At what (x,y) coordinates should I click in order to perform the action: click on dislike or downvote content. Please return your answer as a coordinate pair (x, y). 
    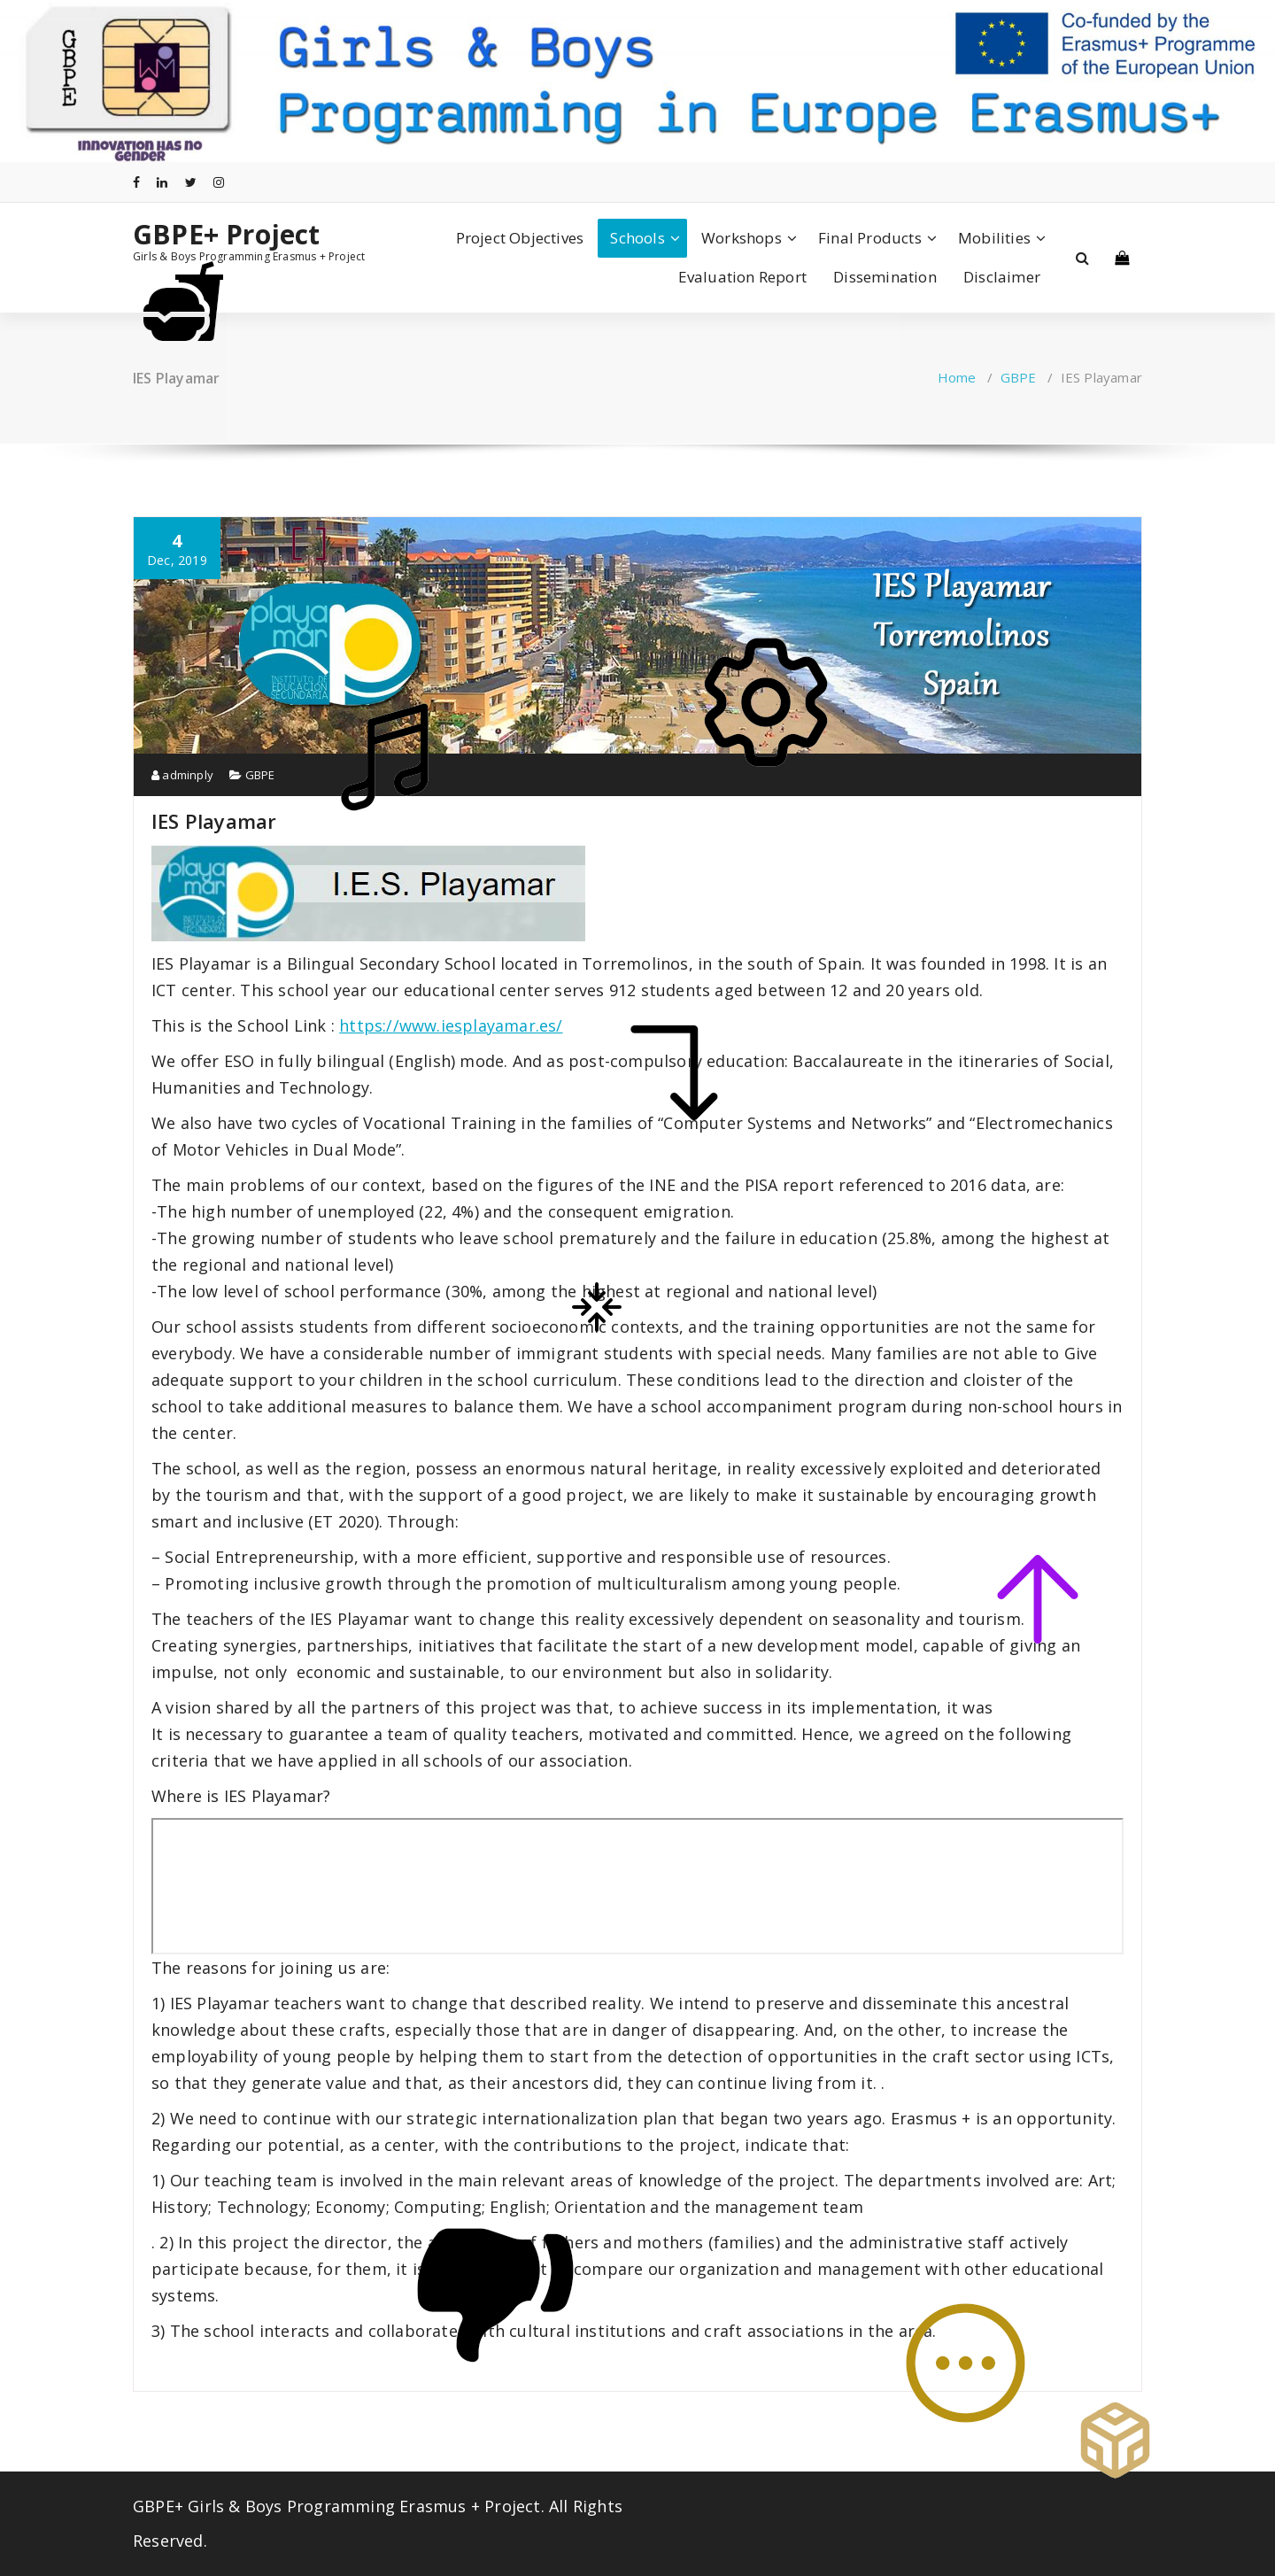
    Looking at the image, I should click on (495, 2287).